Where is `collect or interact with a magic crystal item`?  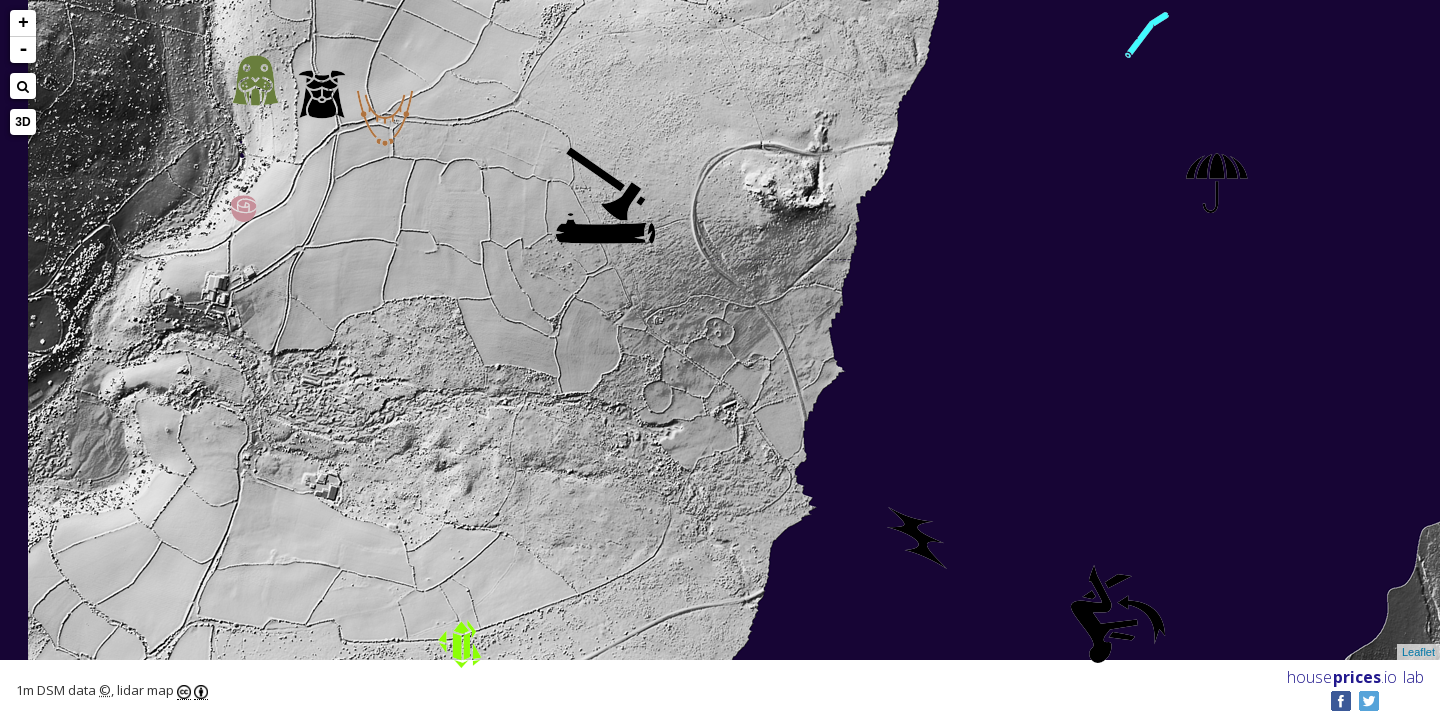
collect or interact with a magic crystal item is located at coordinates (460, 643).